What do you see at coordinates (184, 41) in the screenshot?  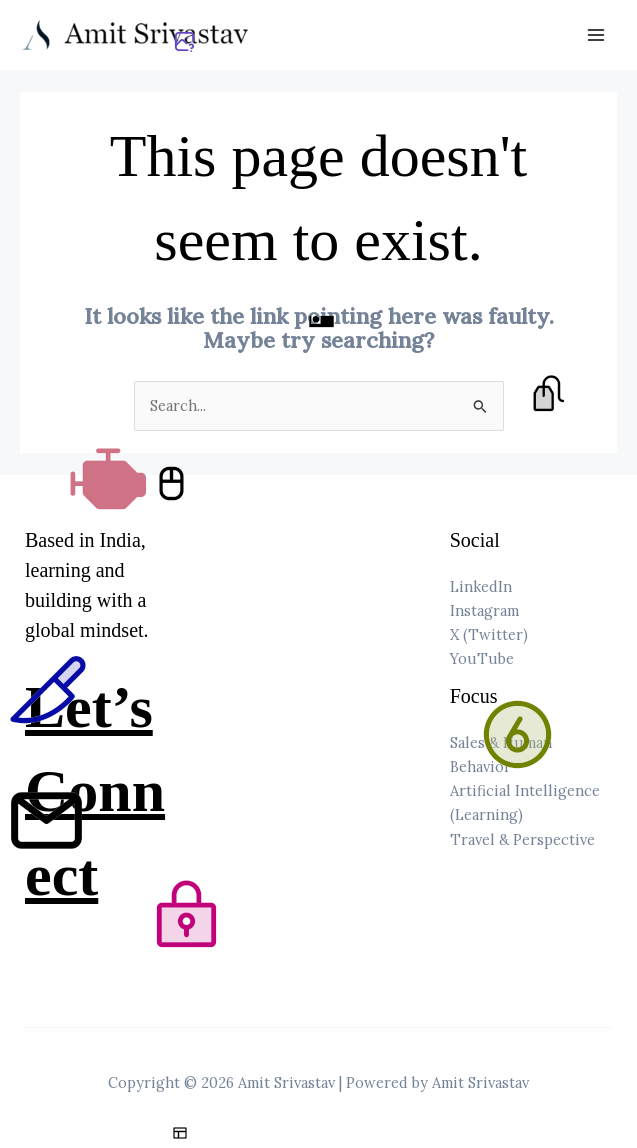 I see `unknown or missing image` at bounding box center [184, 41].